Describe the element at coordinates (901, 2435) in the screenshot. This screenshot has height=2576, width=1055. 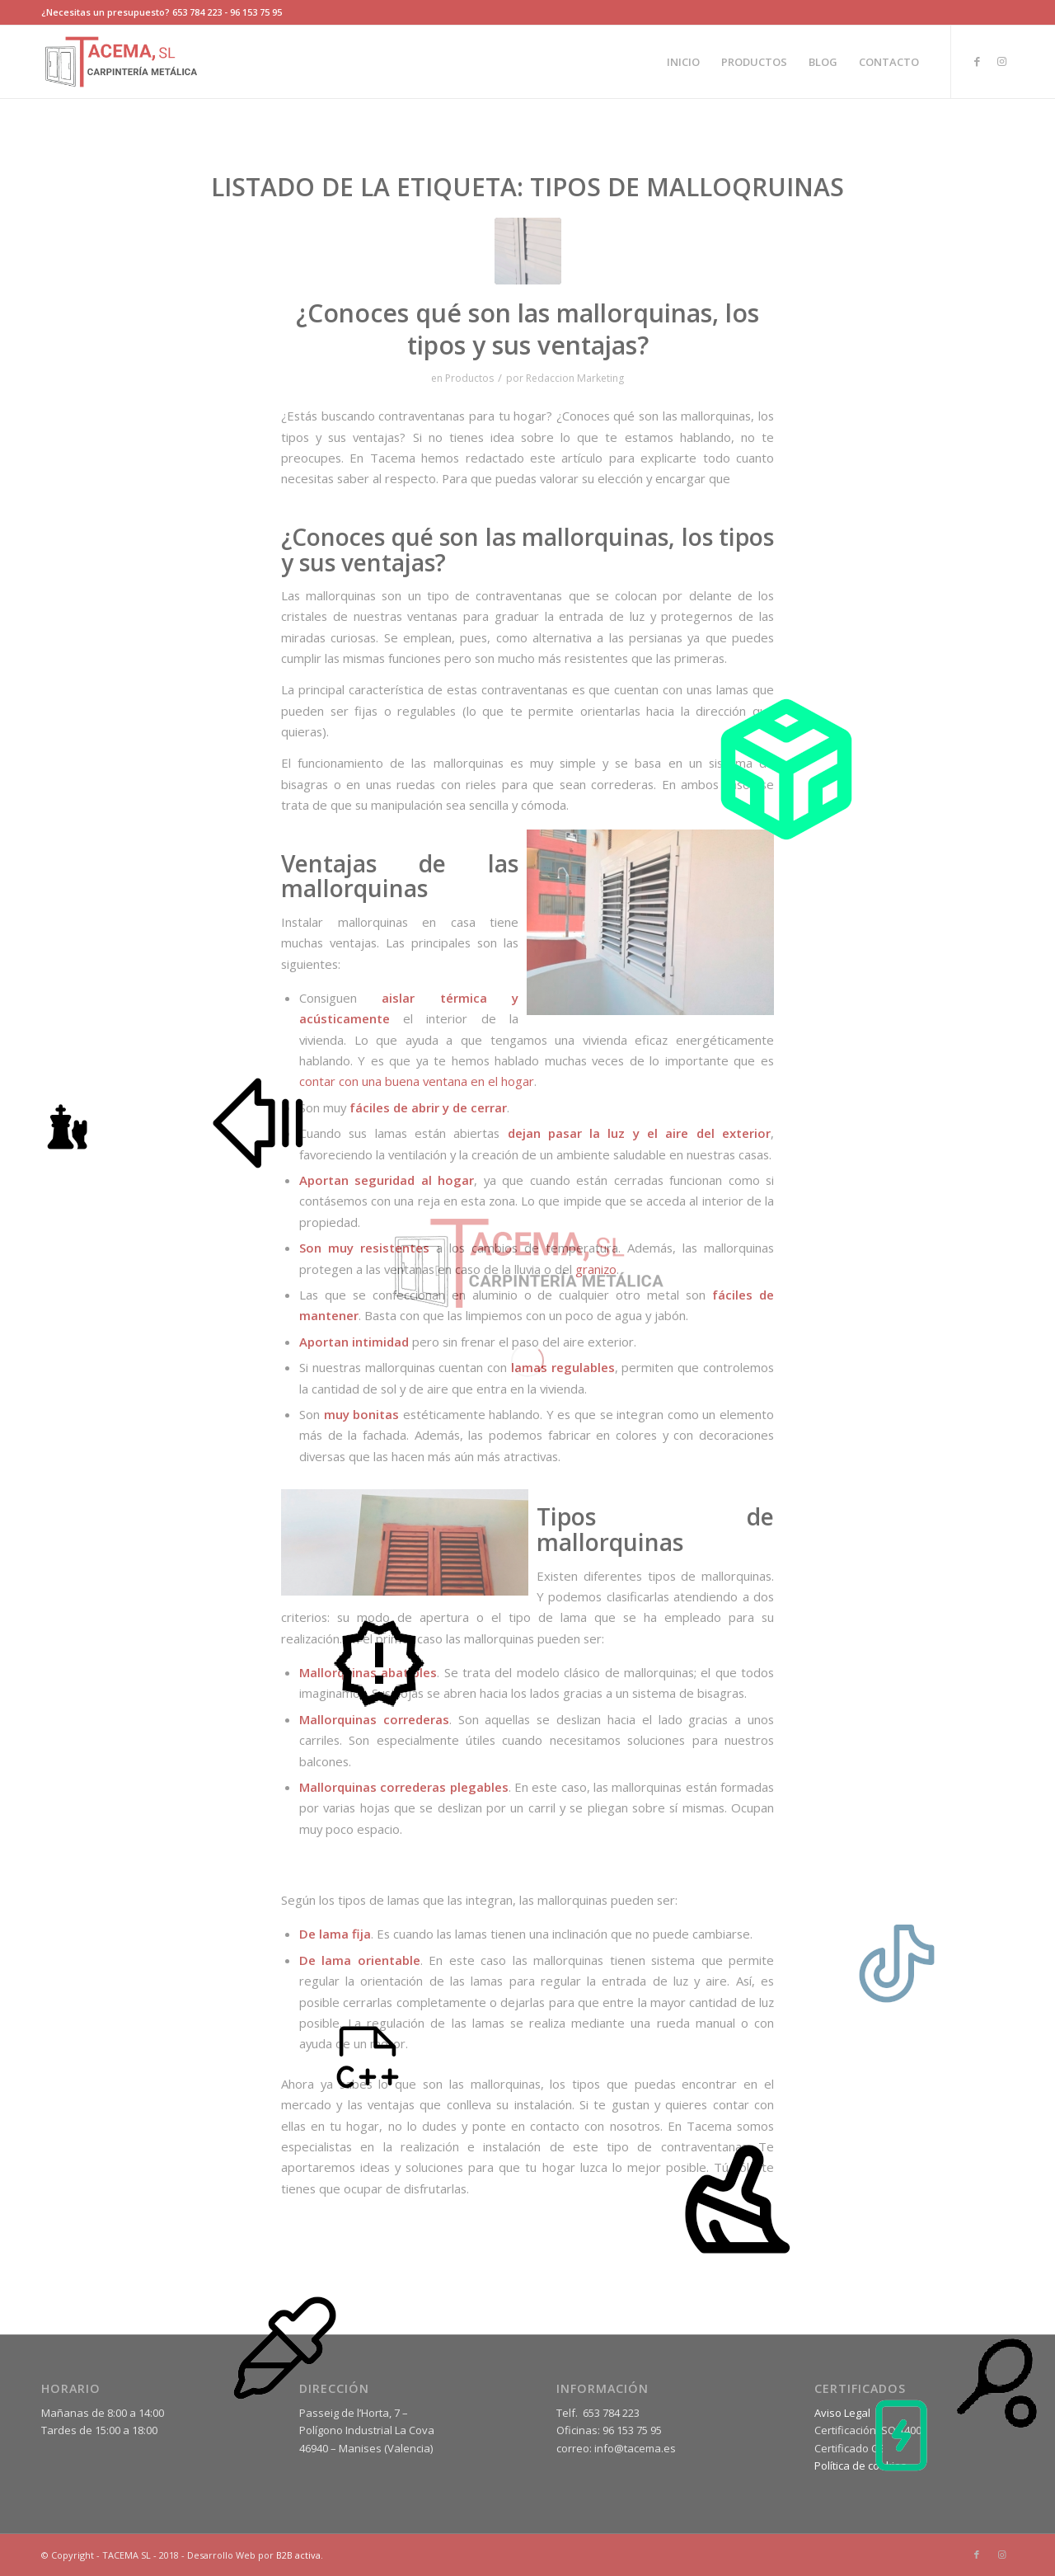
I see `indicates device is currently charging` at that location.